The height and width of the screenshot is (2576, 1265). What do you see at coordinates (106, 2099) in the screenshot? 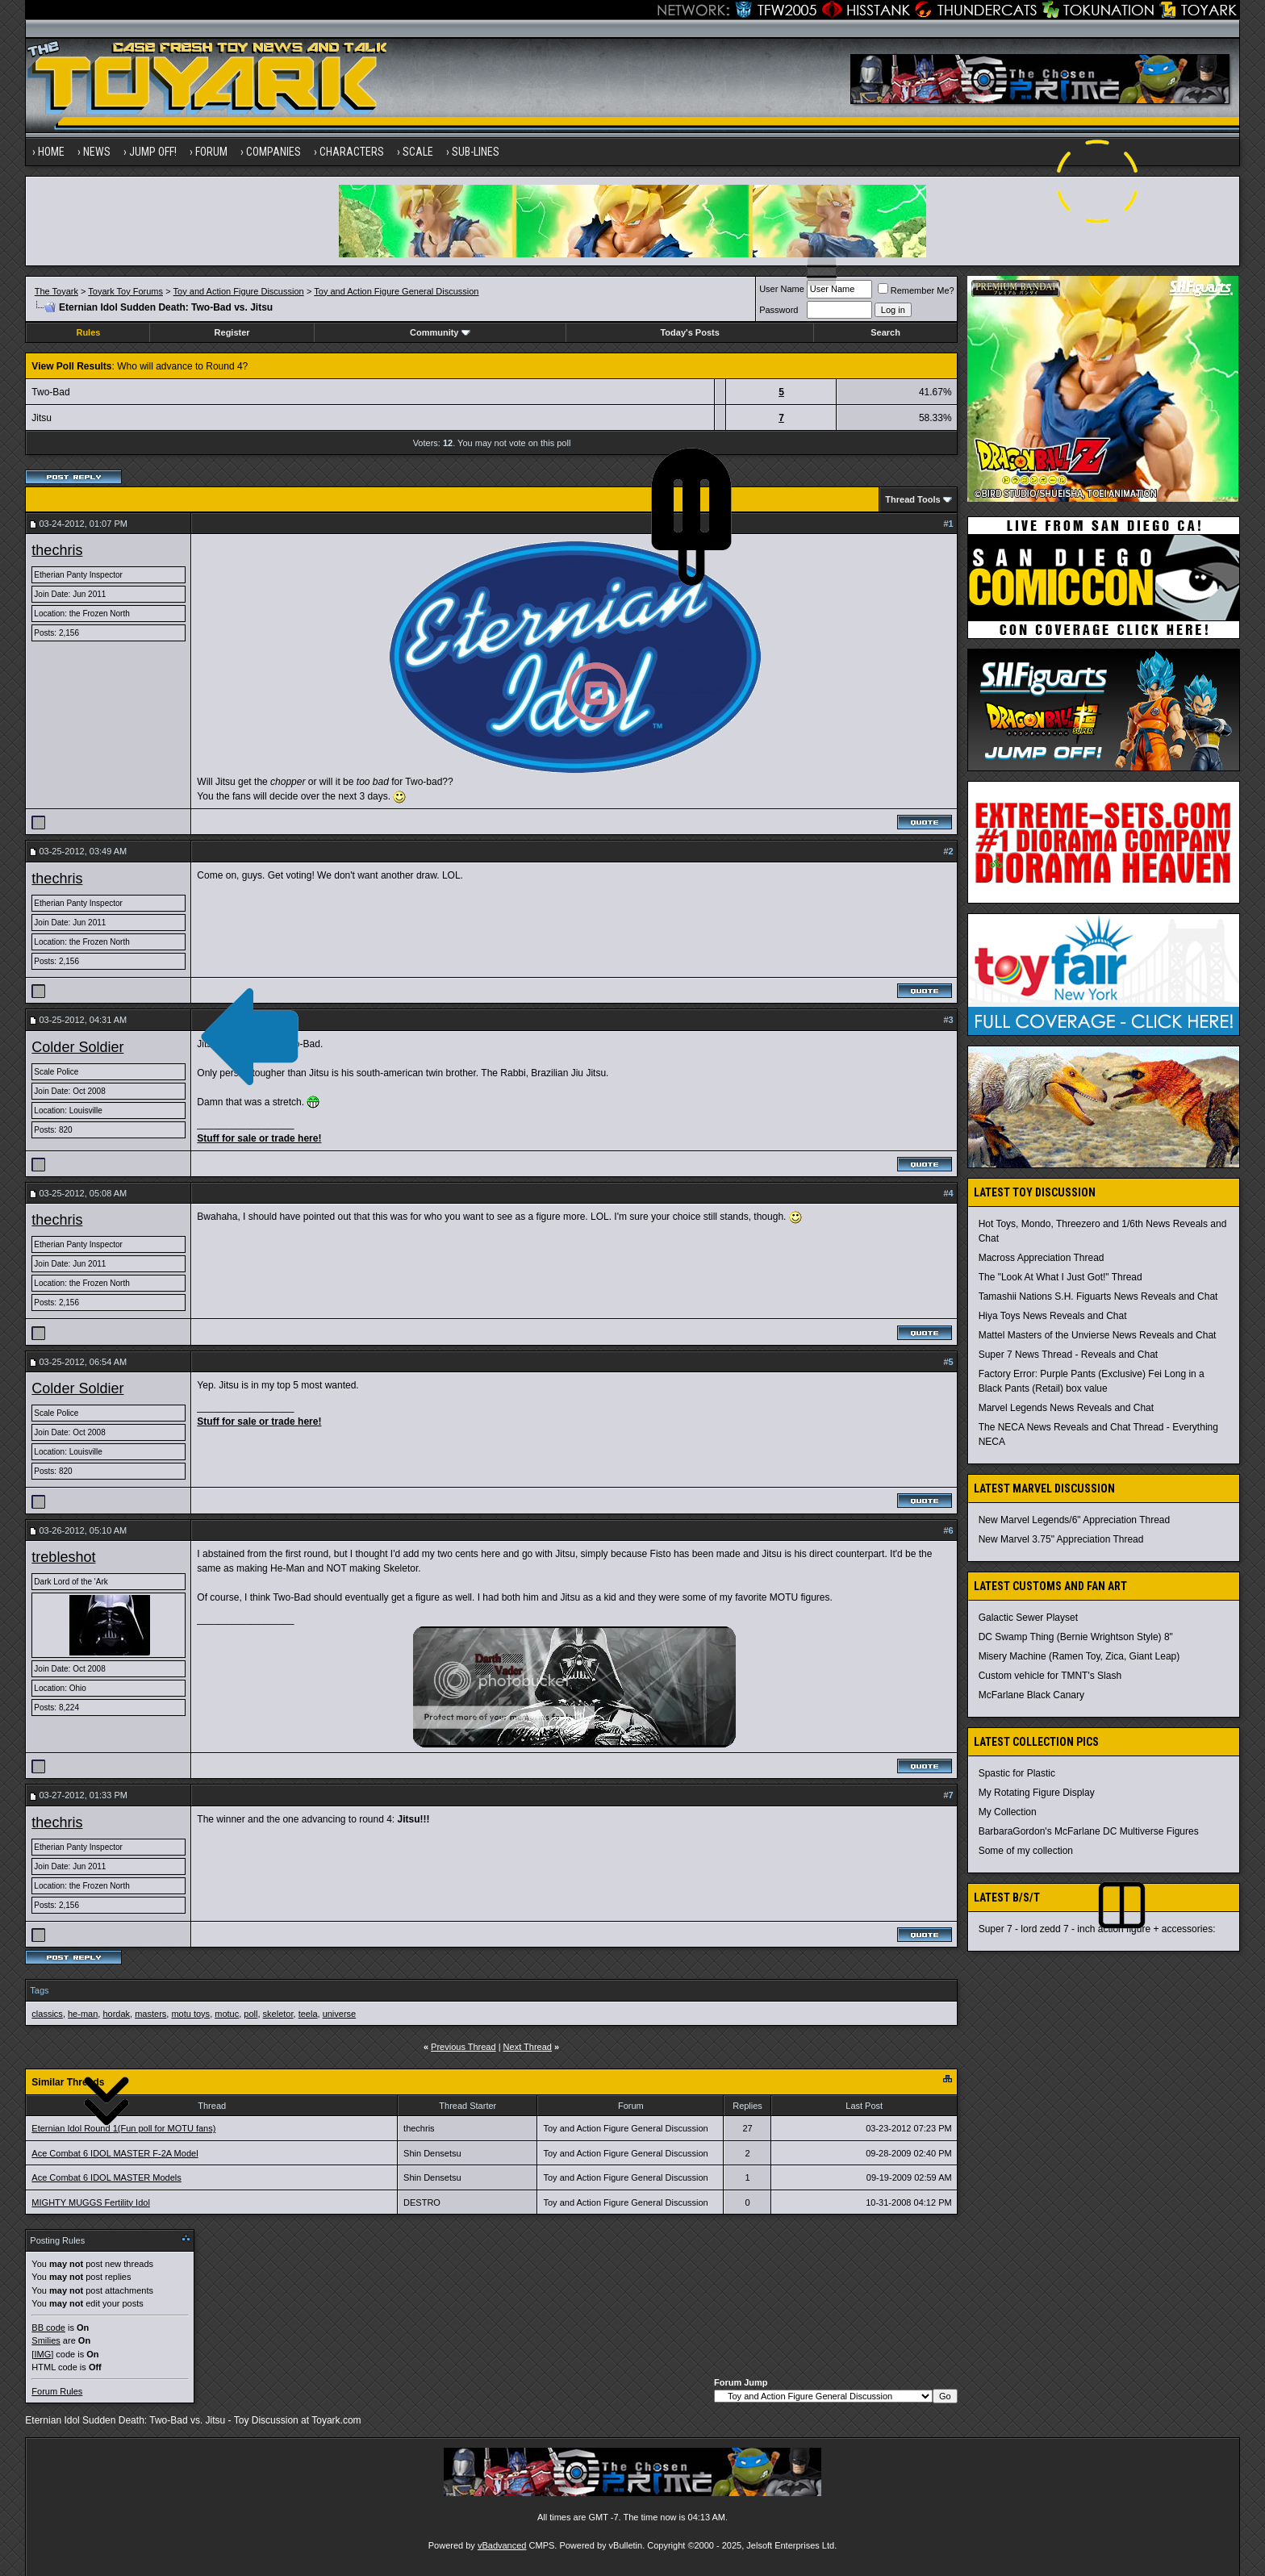
I see `expand to show more content` at bounding box center [106, 2099].